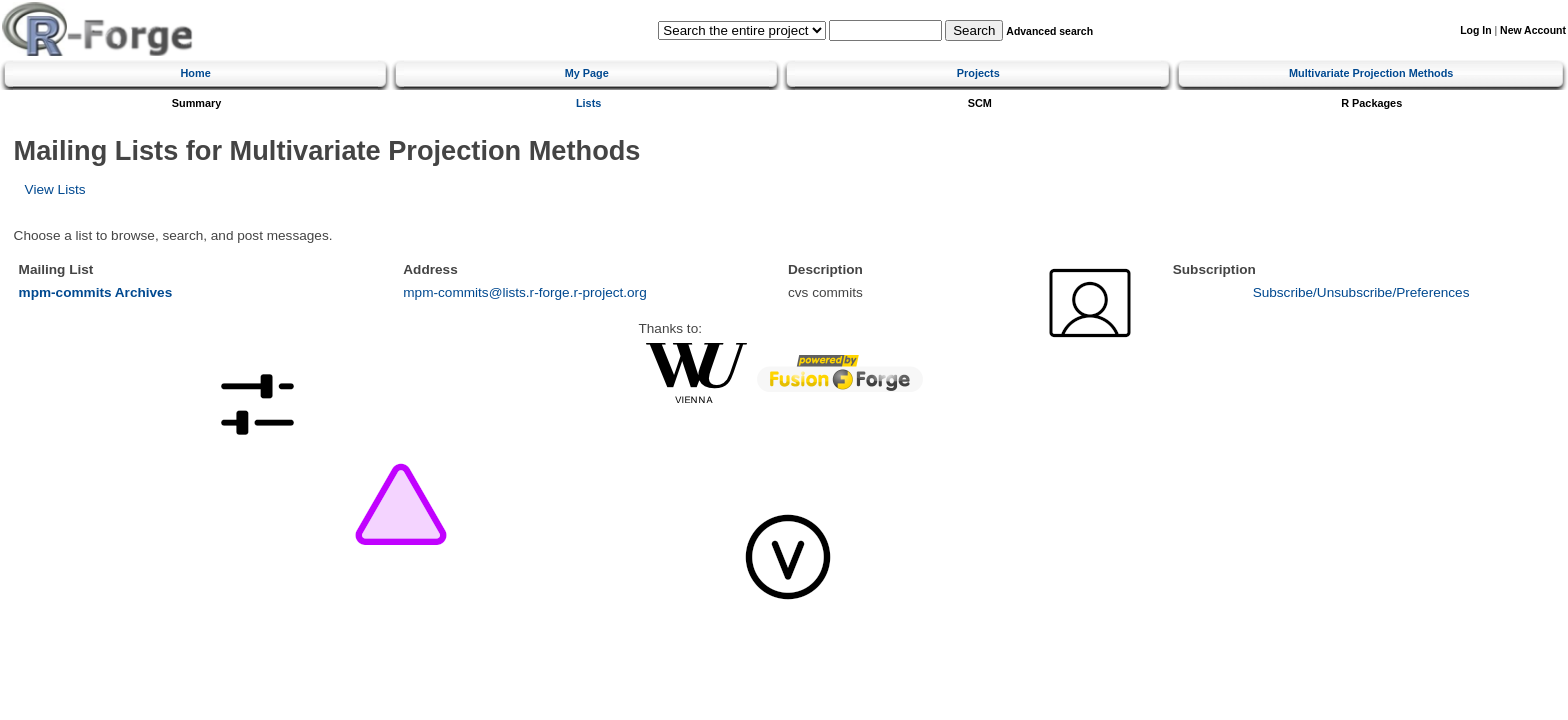 The image size is (1568, 720). Describe the element at coordinates (401, 506) in the screenshot. I see `play or start media content` at that location.